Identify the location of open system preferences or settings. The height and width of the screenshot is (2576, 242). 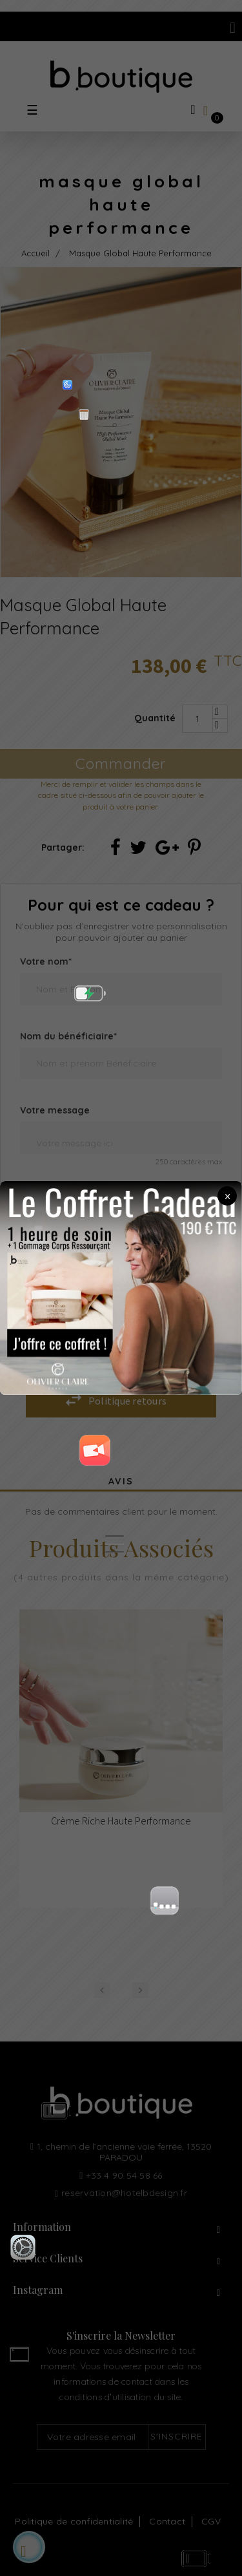
(23, 2247).